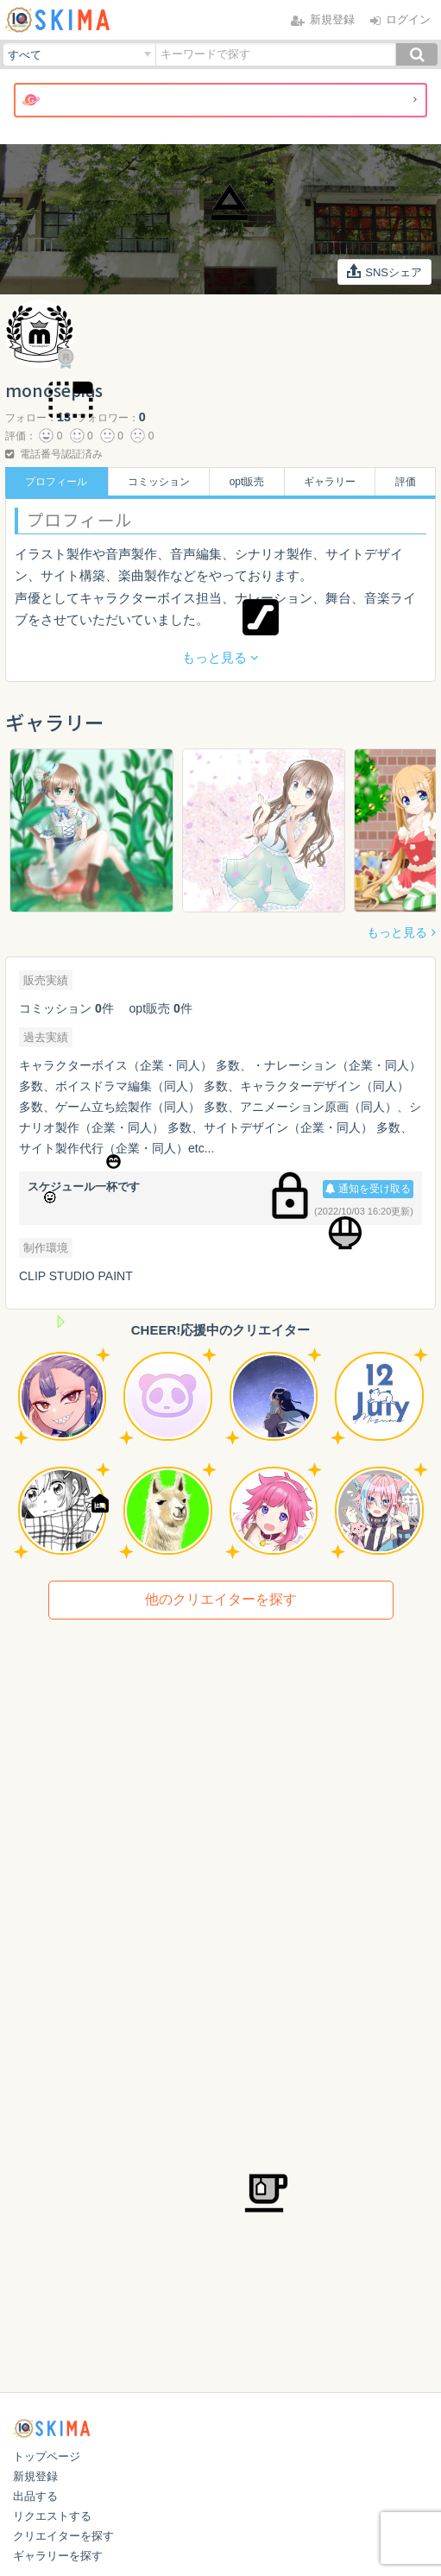 The width and height of the screenshot is (441, 2576). I want to click on navigate to the next item or screen, so click(60, 1322).